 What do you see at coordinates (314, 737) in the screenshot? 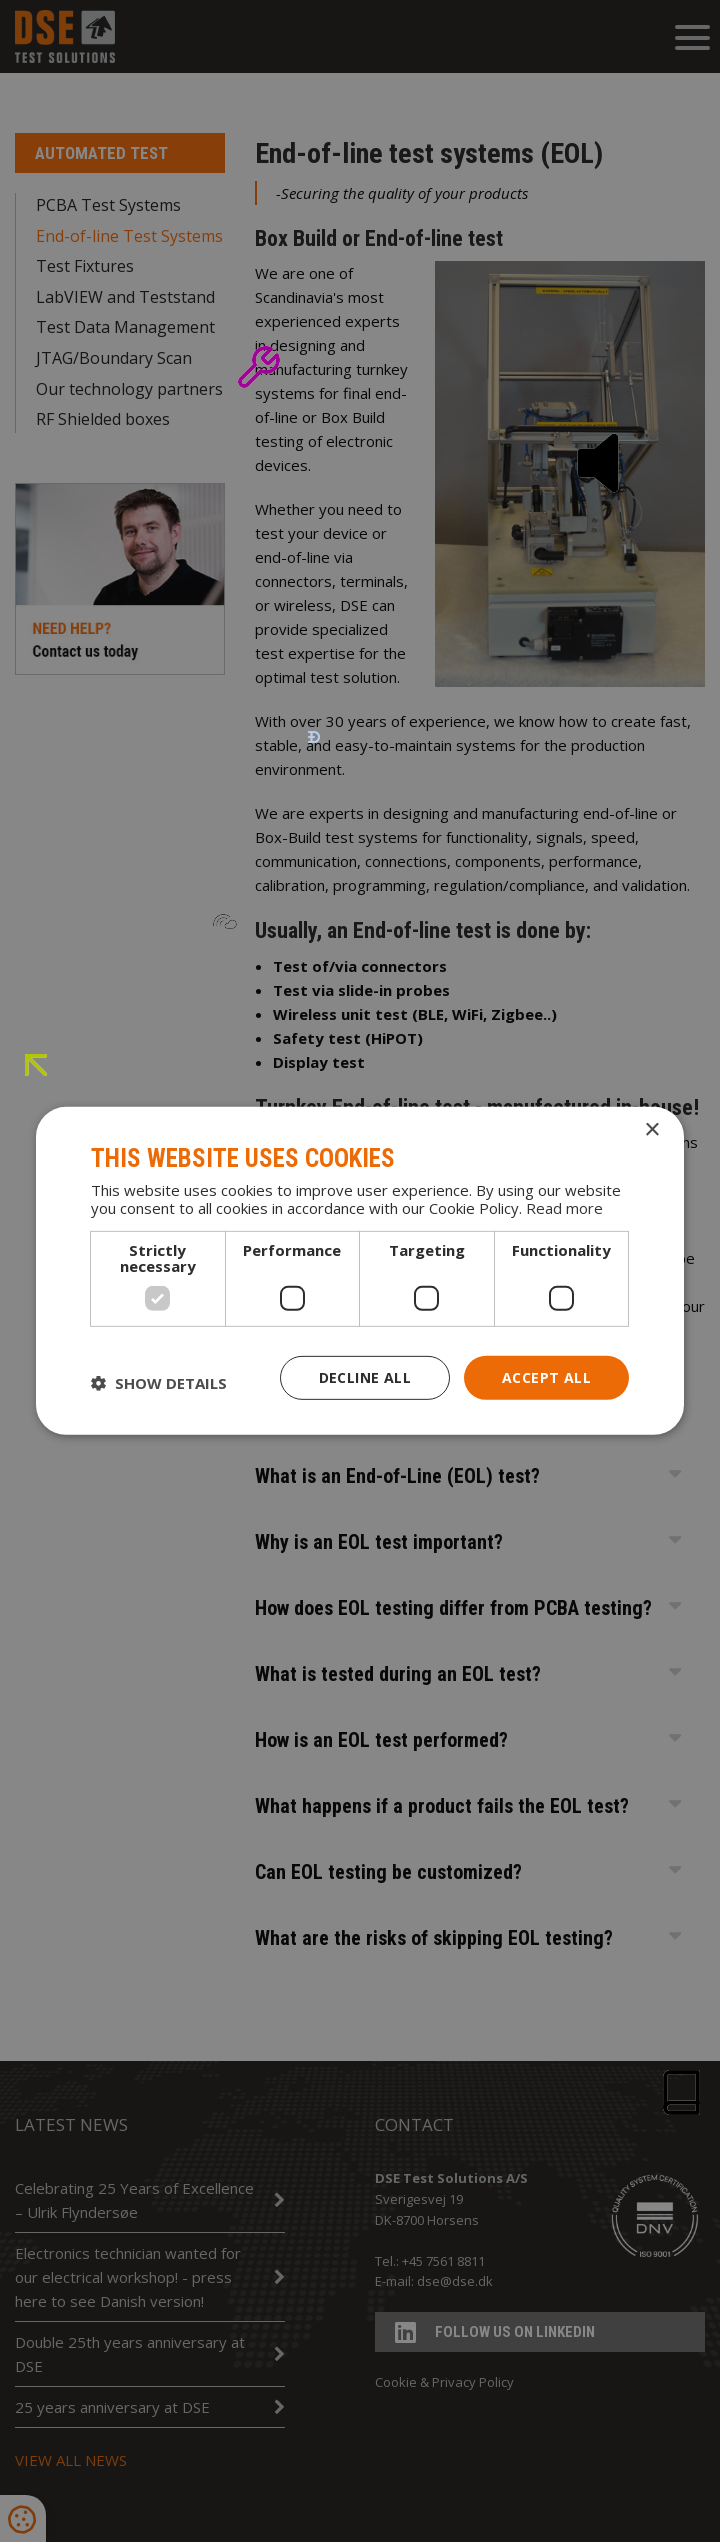
I see `view dogecoin balance or wallet` at bounding box center [314, 737].